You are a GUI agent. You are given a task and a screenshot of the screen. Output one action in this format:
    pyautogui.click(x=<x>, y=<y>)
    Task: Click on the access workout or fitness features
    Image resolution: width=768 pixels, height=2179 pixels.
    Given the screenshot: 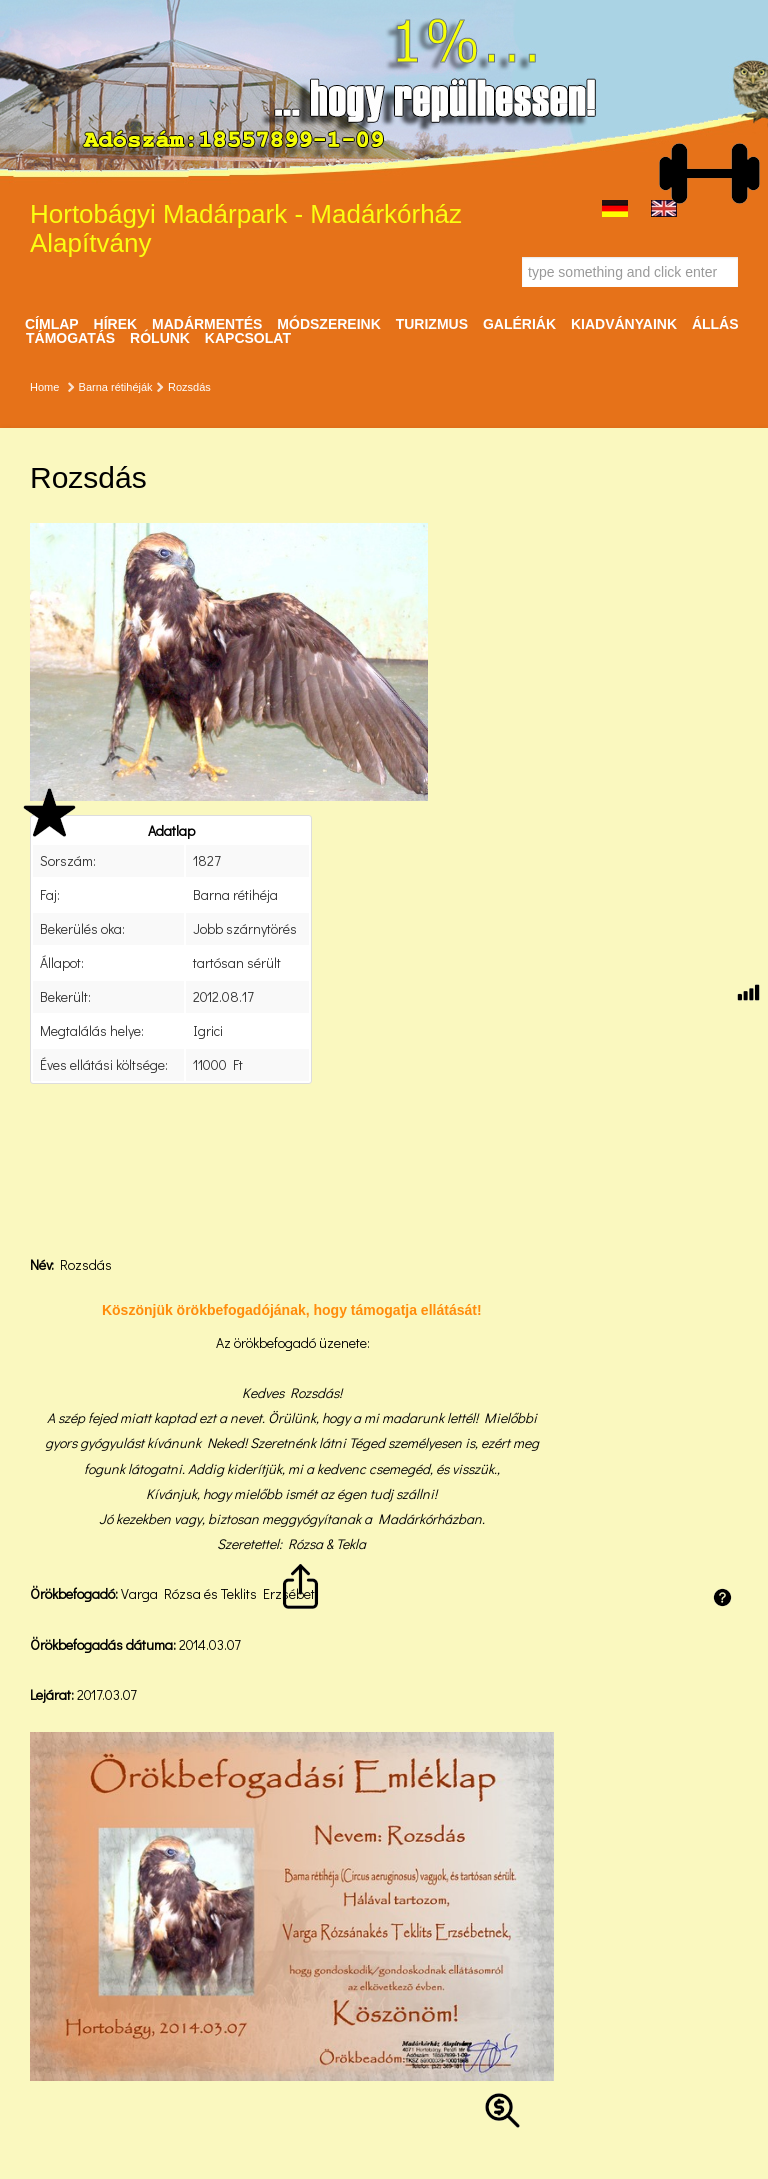 What is the action you would take?
    pyautogui.click(x=709, y=173)
    